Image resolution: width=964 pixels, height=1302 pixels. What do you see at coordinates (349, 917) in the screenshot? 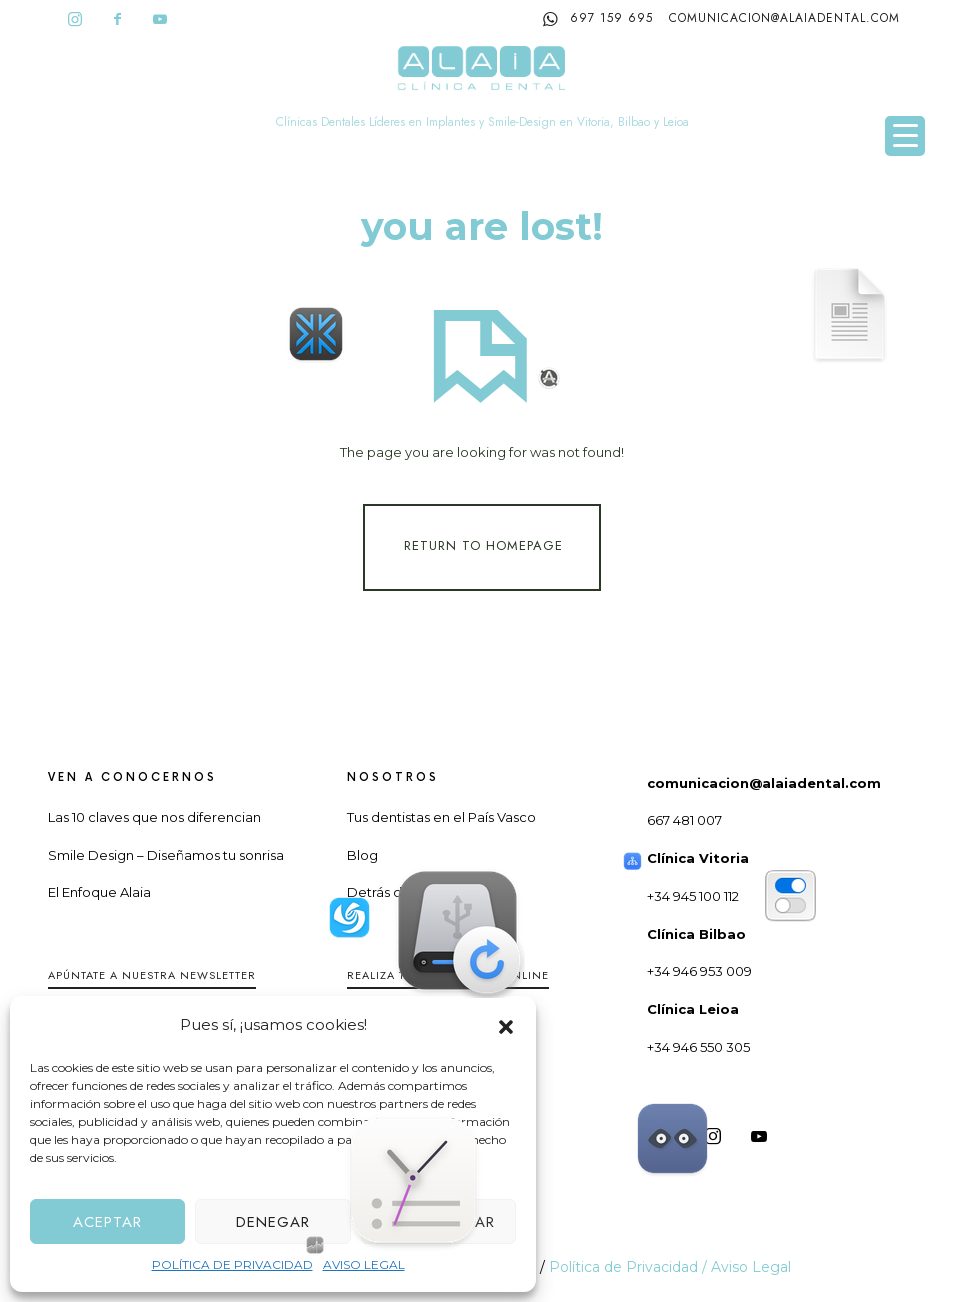
I see `open deepin operating system settings or app store` at bounding box center [349, 917].